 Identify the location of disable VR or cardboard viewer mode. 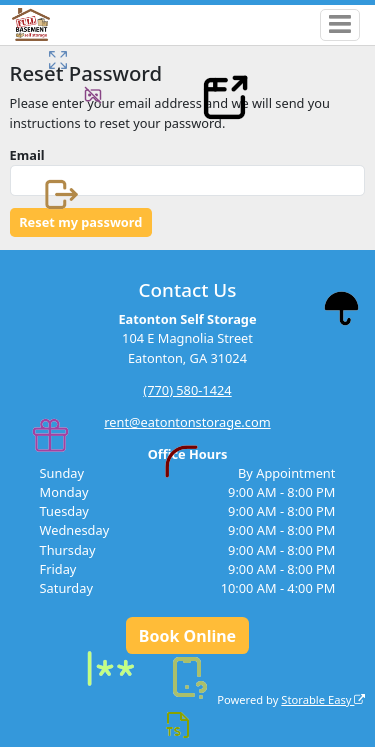
(93, 95).